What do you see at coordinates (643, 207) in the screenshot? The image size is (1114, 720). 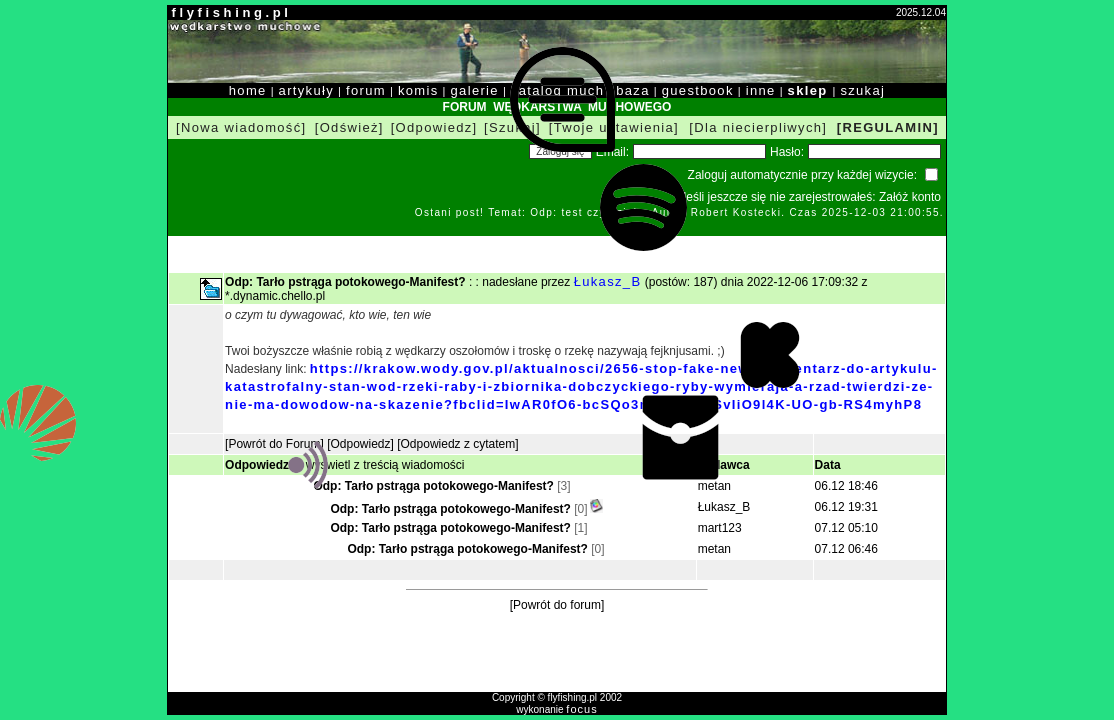 I see `open Spotify` at bounding box center [643, 207].